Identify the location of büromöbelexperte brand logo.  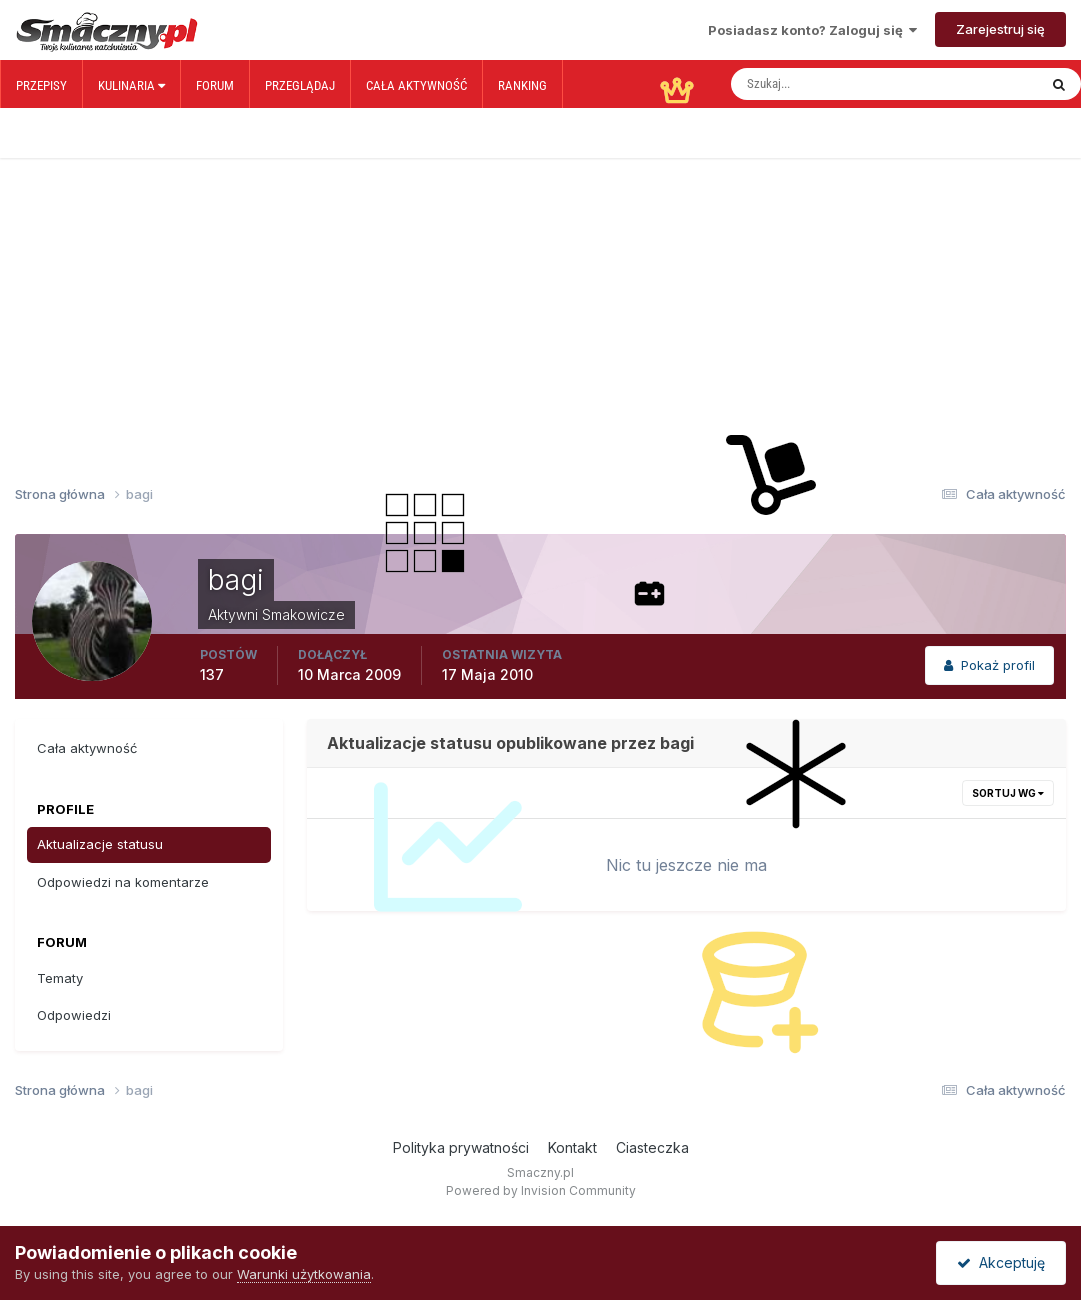
(425, 533).